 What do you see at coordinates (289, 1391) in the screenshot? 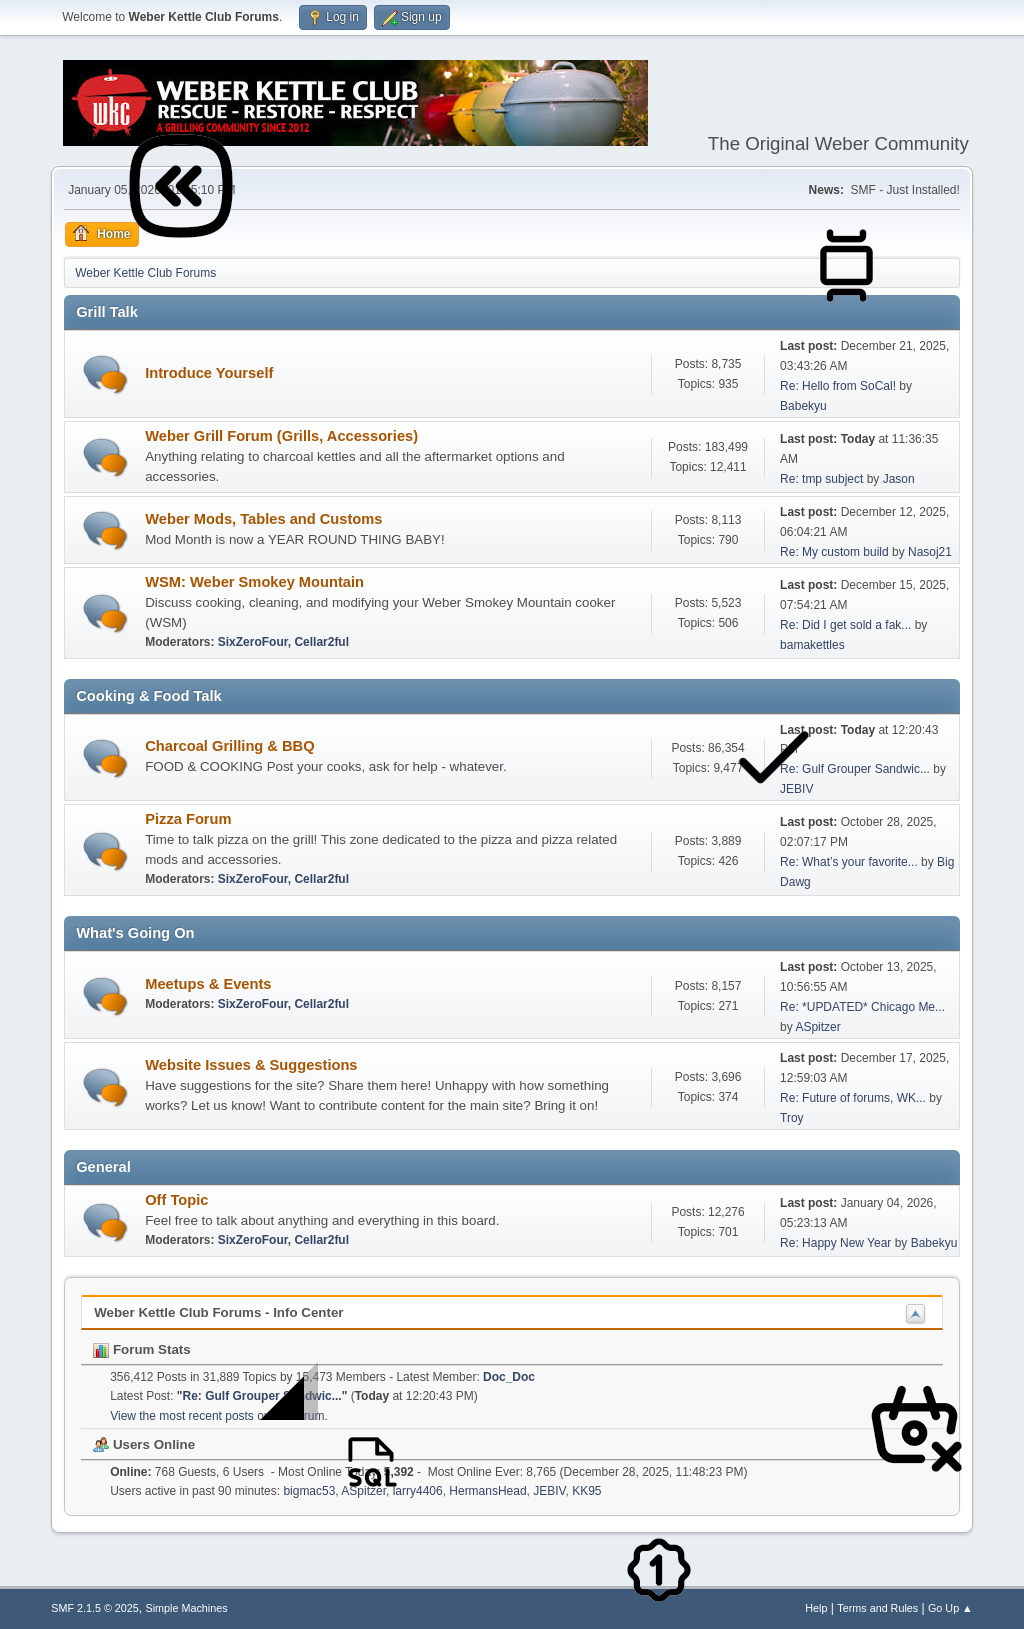
I see `indicates current cellular network signal strength` at bounding box center [289, 1391].